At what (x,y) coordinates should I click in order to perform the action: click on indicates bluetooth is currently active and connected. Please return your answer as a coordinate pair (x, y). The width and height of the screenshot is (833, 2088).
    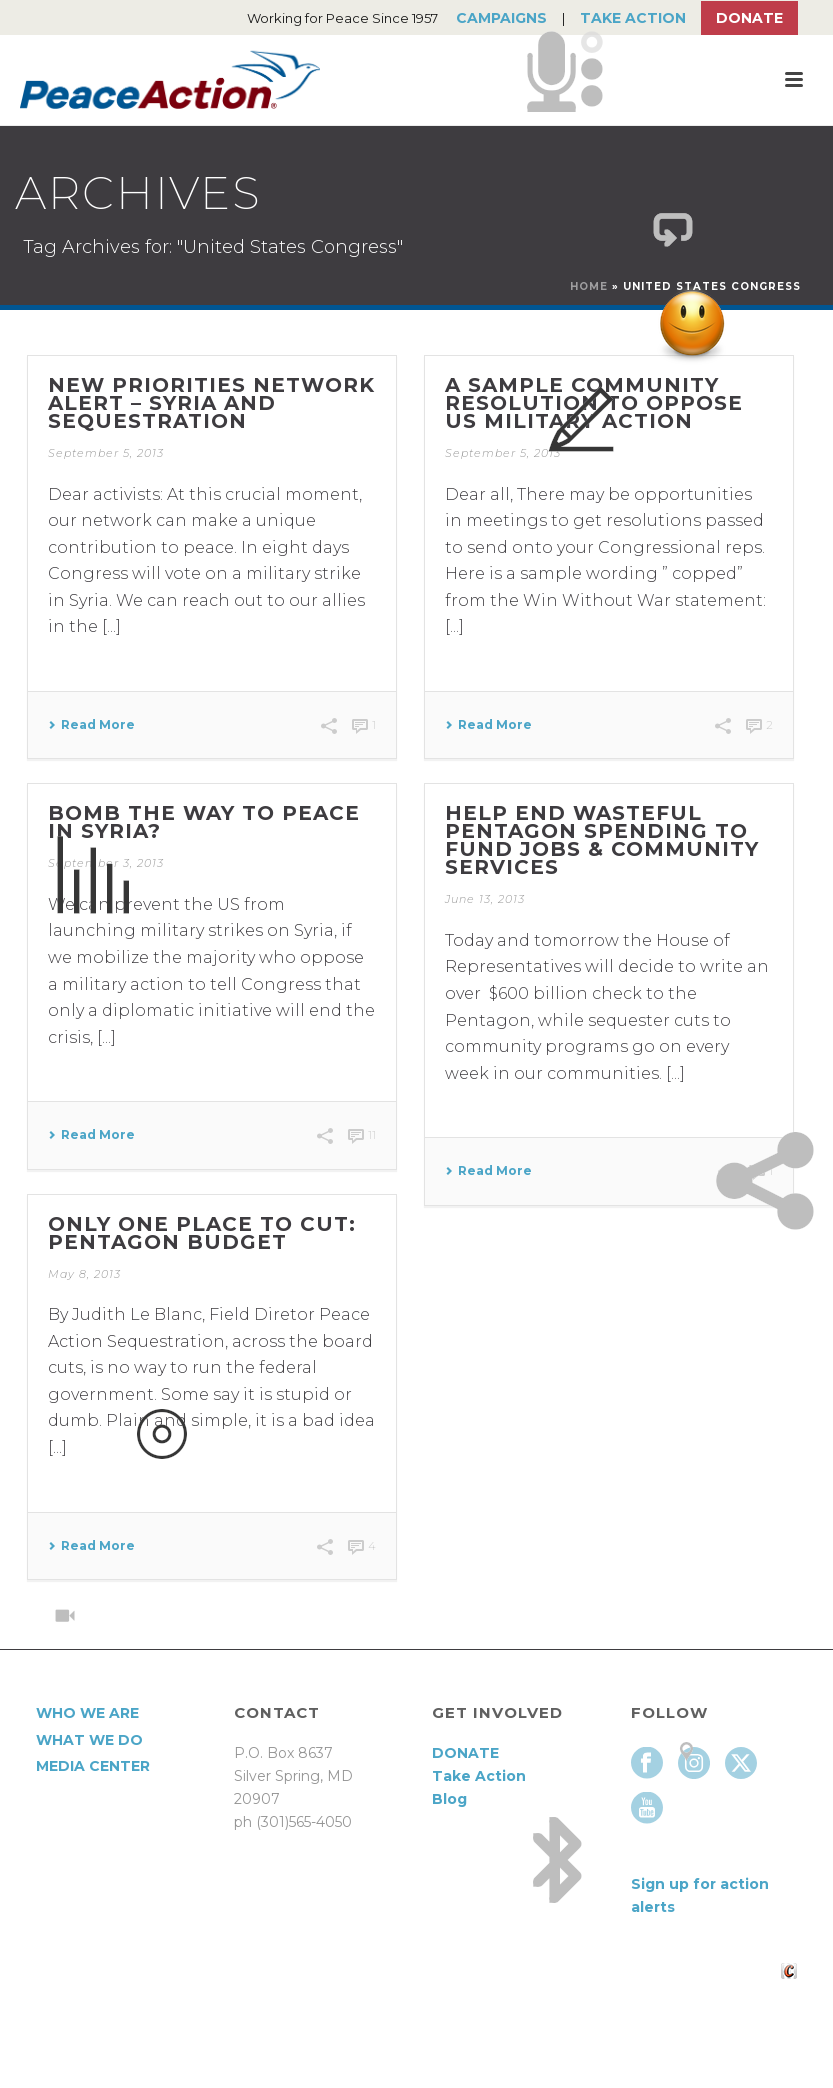
    Looking at the image, I should click on (560, 1860).